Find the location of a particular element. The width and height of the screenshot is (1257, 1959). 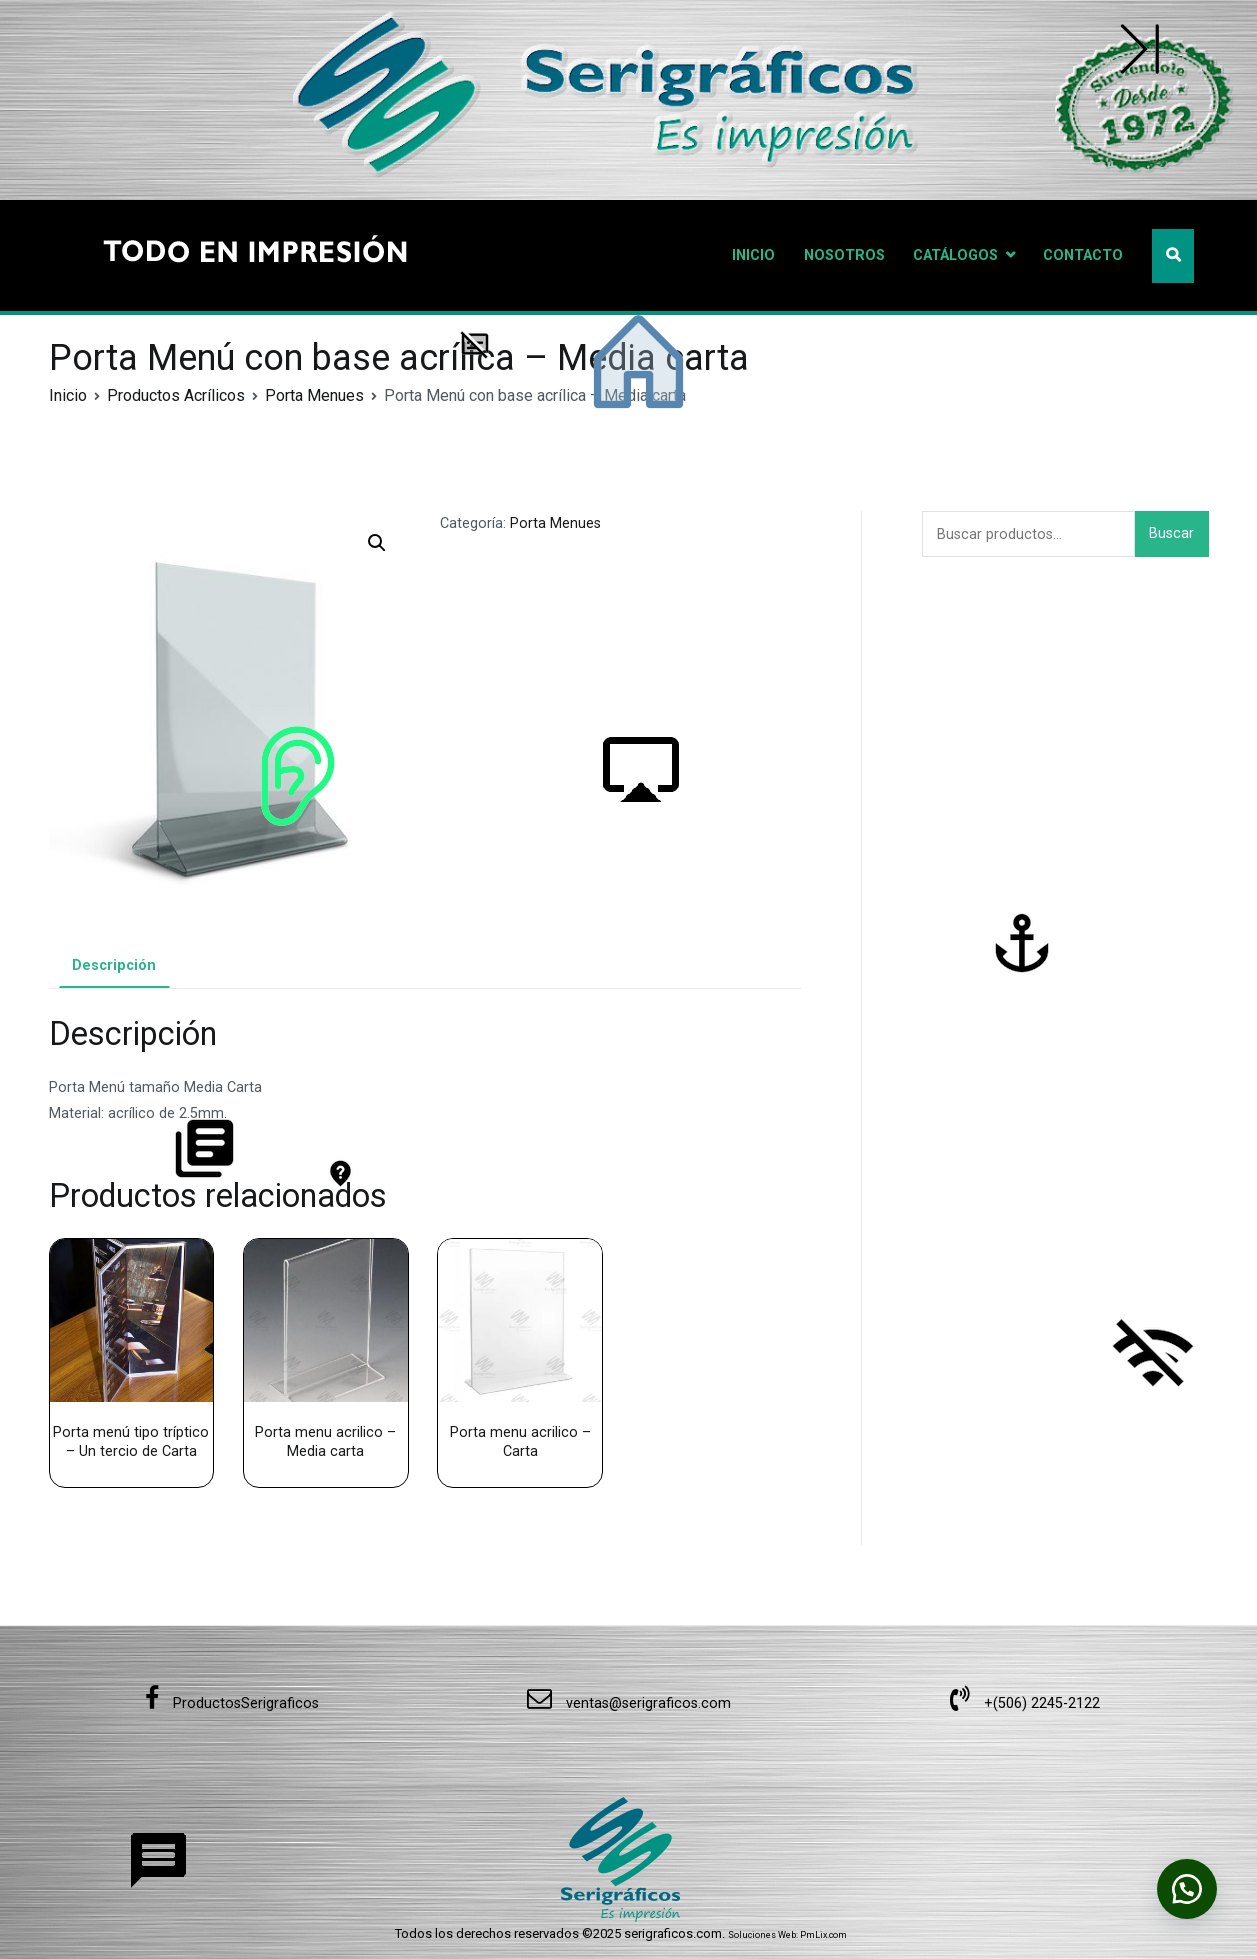

open messaging or chat is located at coordinates (158, 1860).